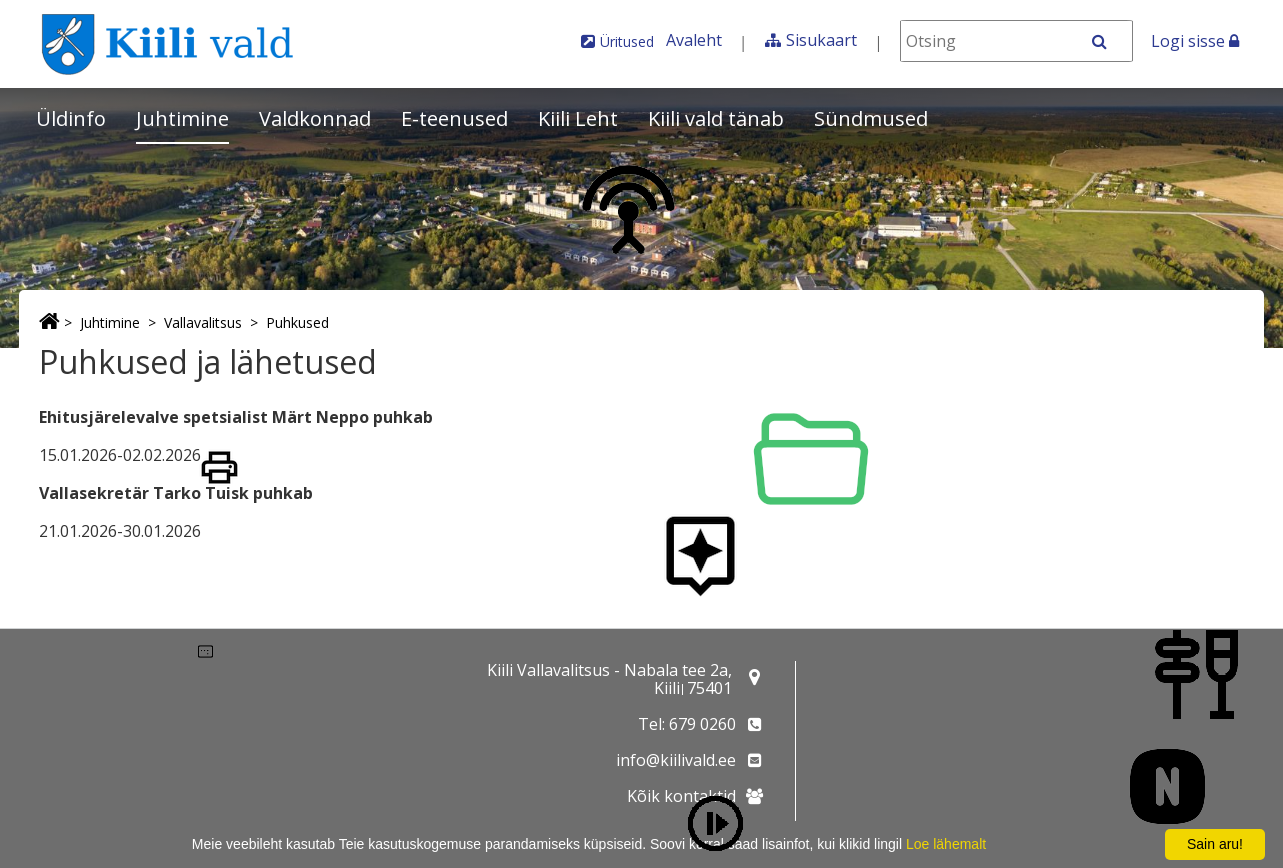 The image size is (1283, 868). I want to click on adjust image aspect ratio, so click(205, 651).